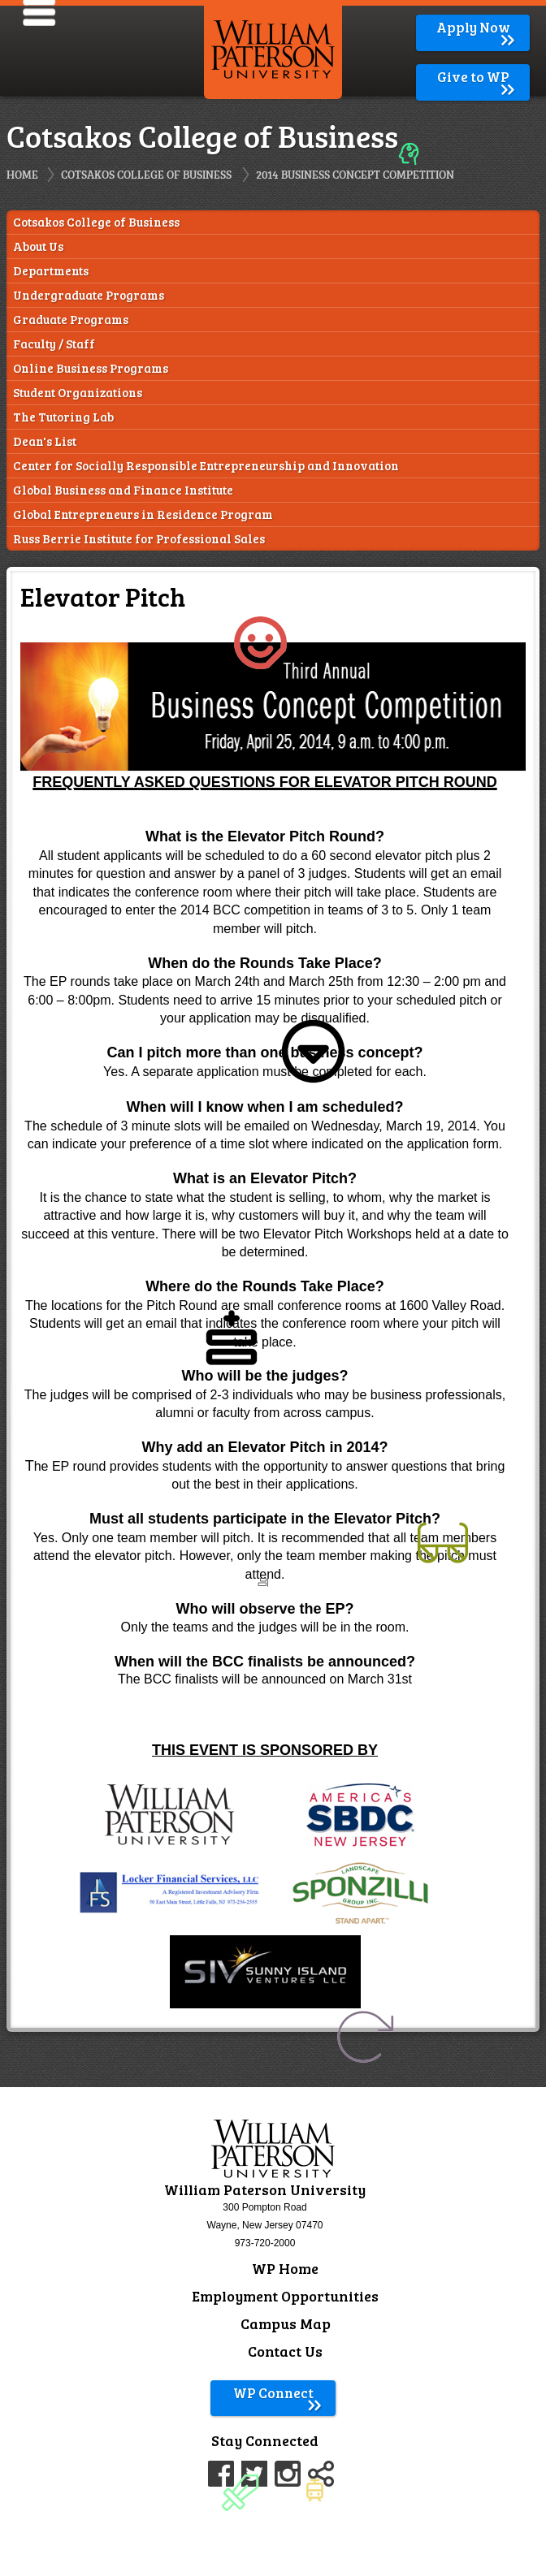 The height and width of the screenshot is (2576, 546). What do you see at coordinates (313, 1051) in the screenshot?
I see `expand dropdown menu` at bounding box center [313, 1051].